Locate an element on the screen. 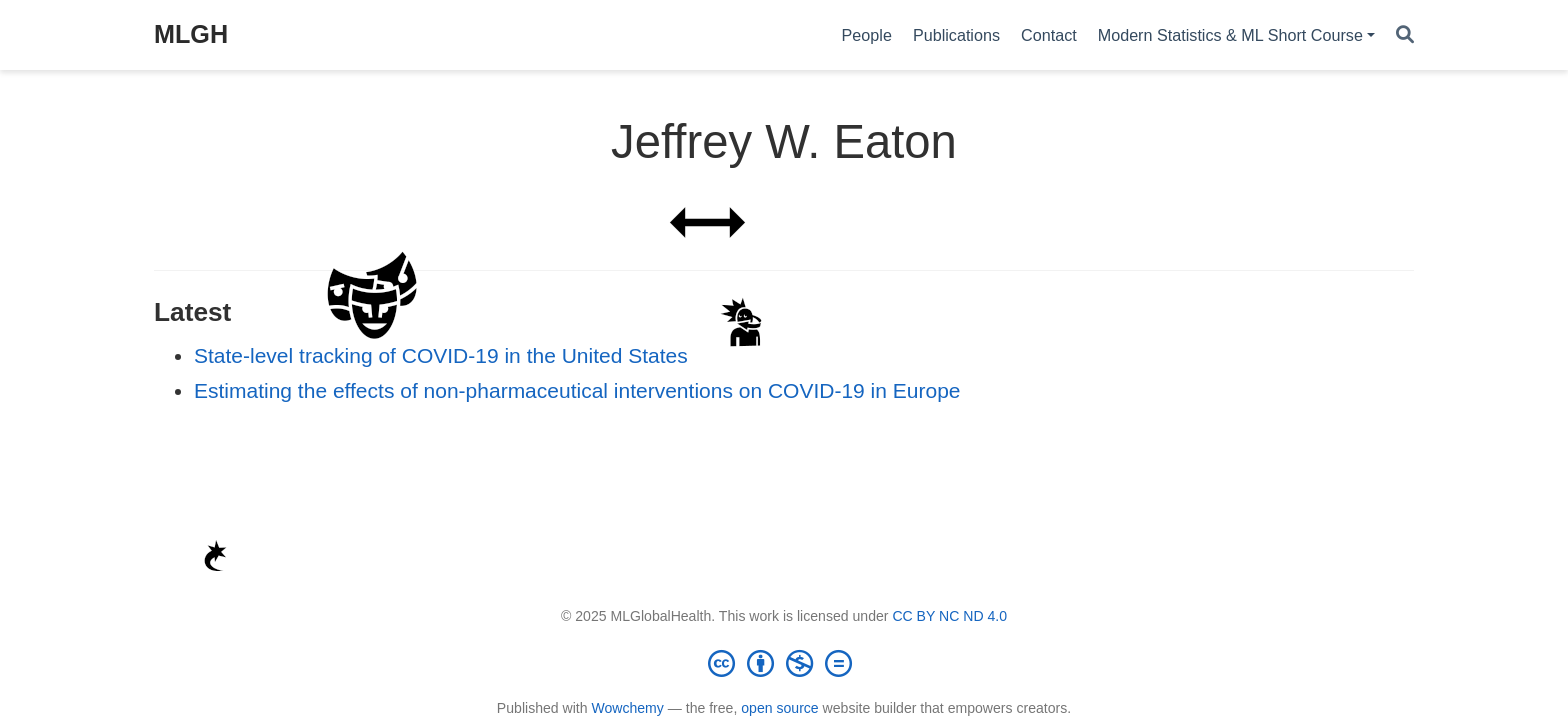 This screenshot has width=1568, height=720. flip image horizontally is located at coordinates (707, 222).